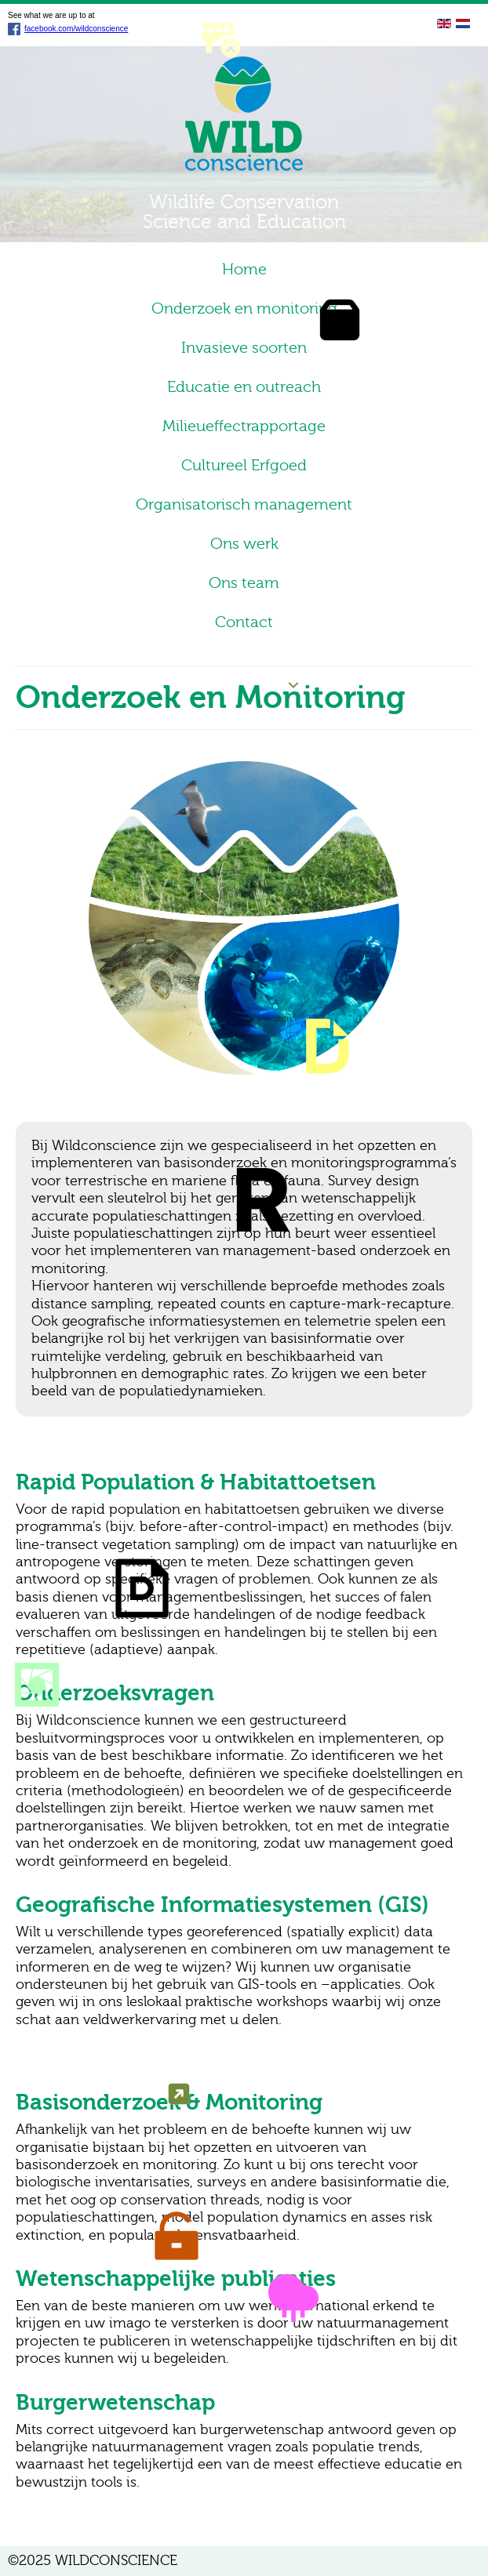 This screenshot has width=488, height=2576. Describe the element at coordinates (340, 321) in the screenshot. I see `view package or shipment details` at that location.